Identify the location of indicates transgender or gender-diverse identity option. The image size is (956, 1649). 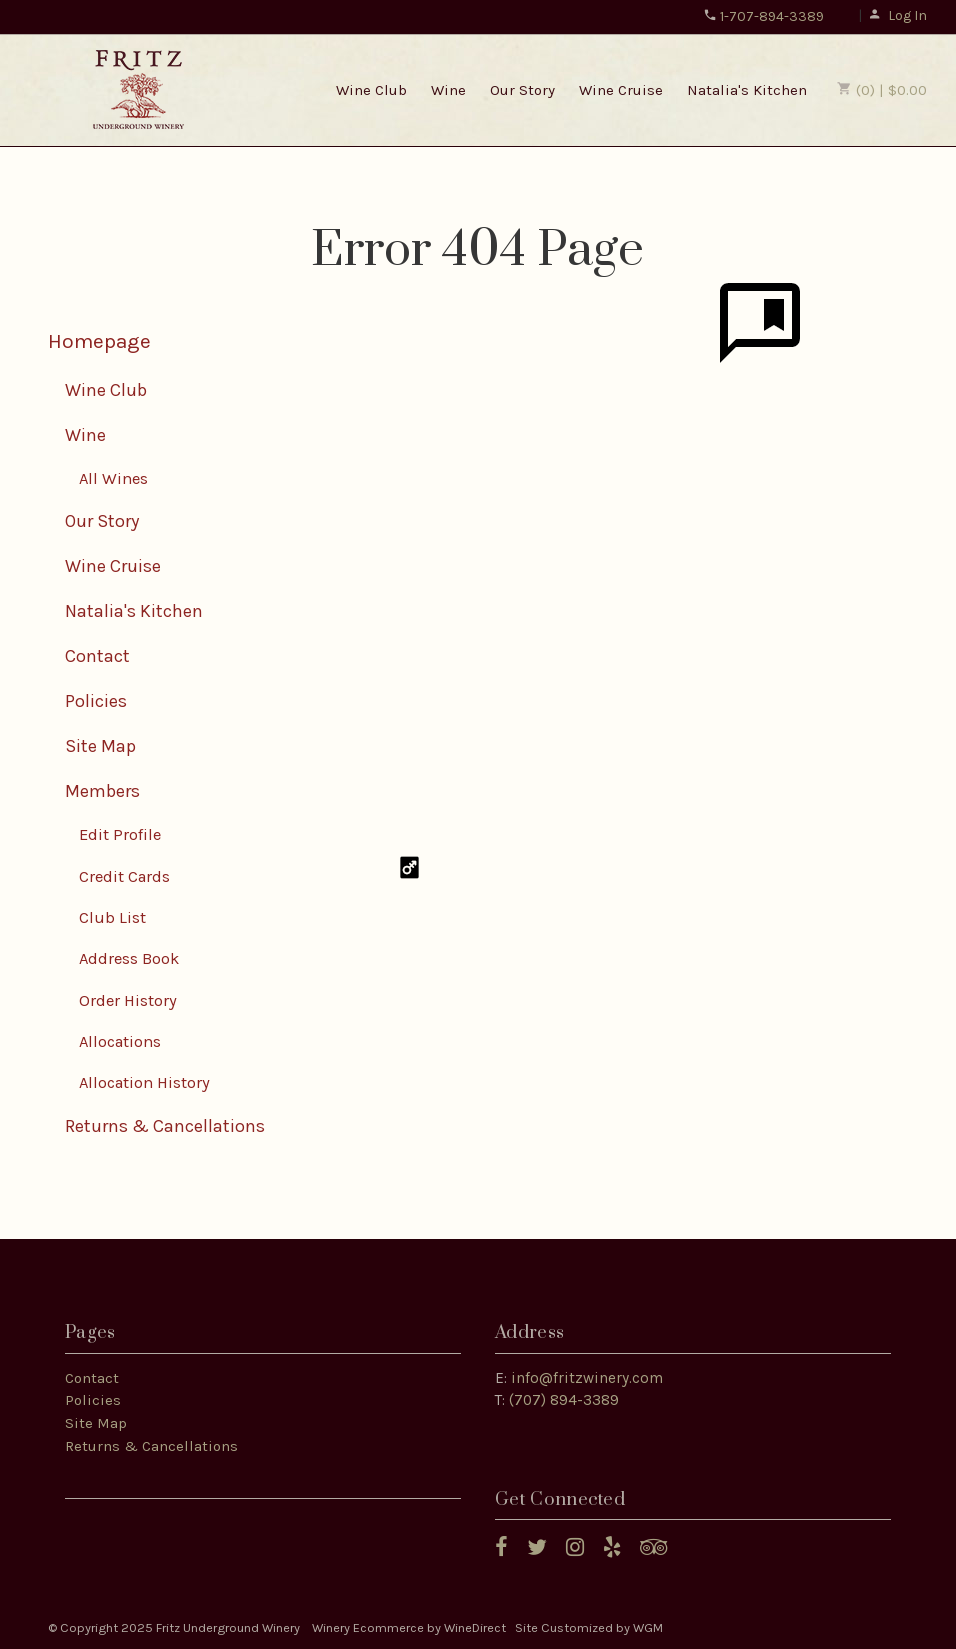
(409, 867).